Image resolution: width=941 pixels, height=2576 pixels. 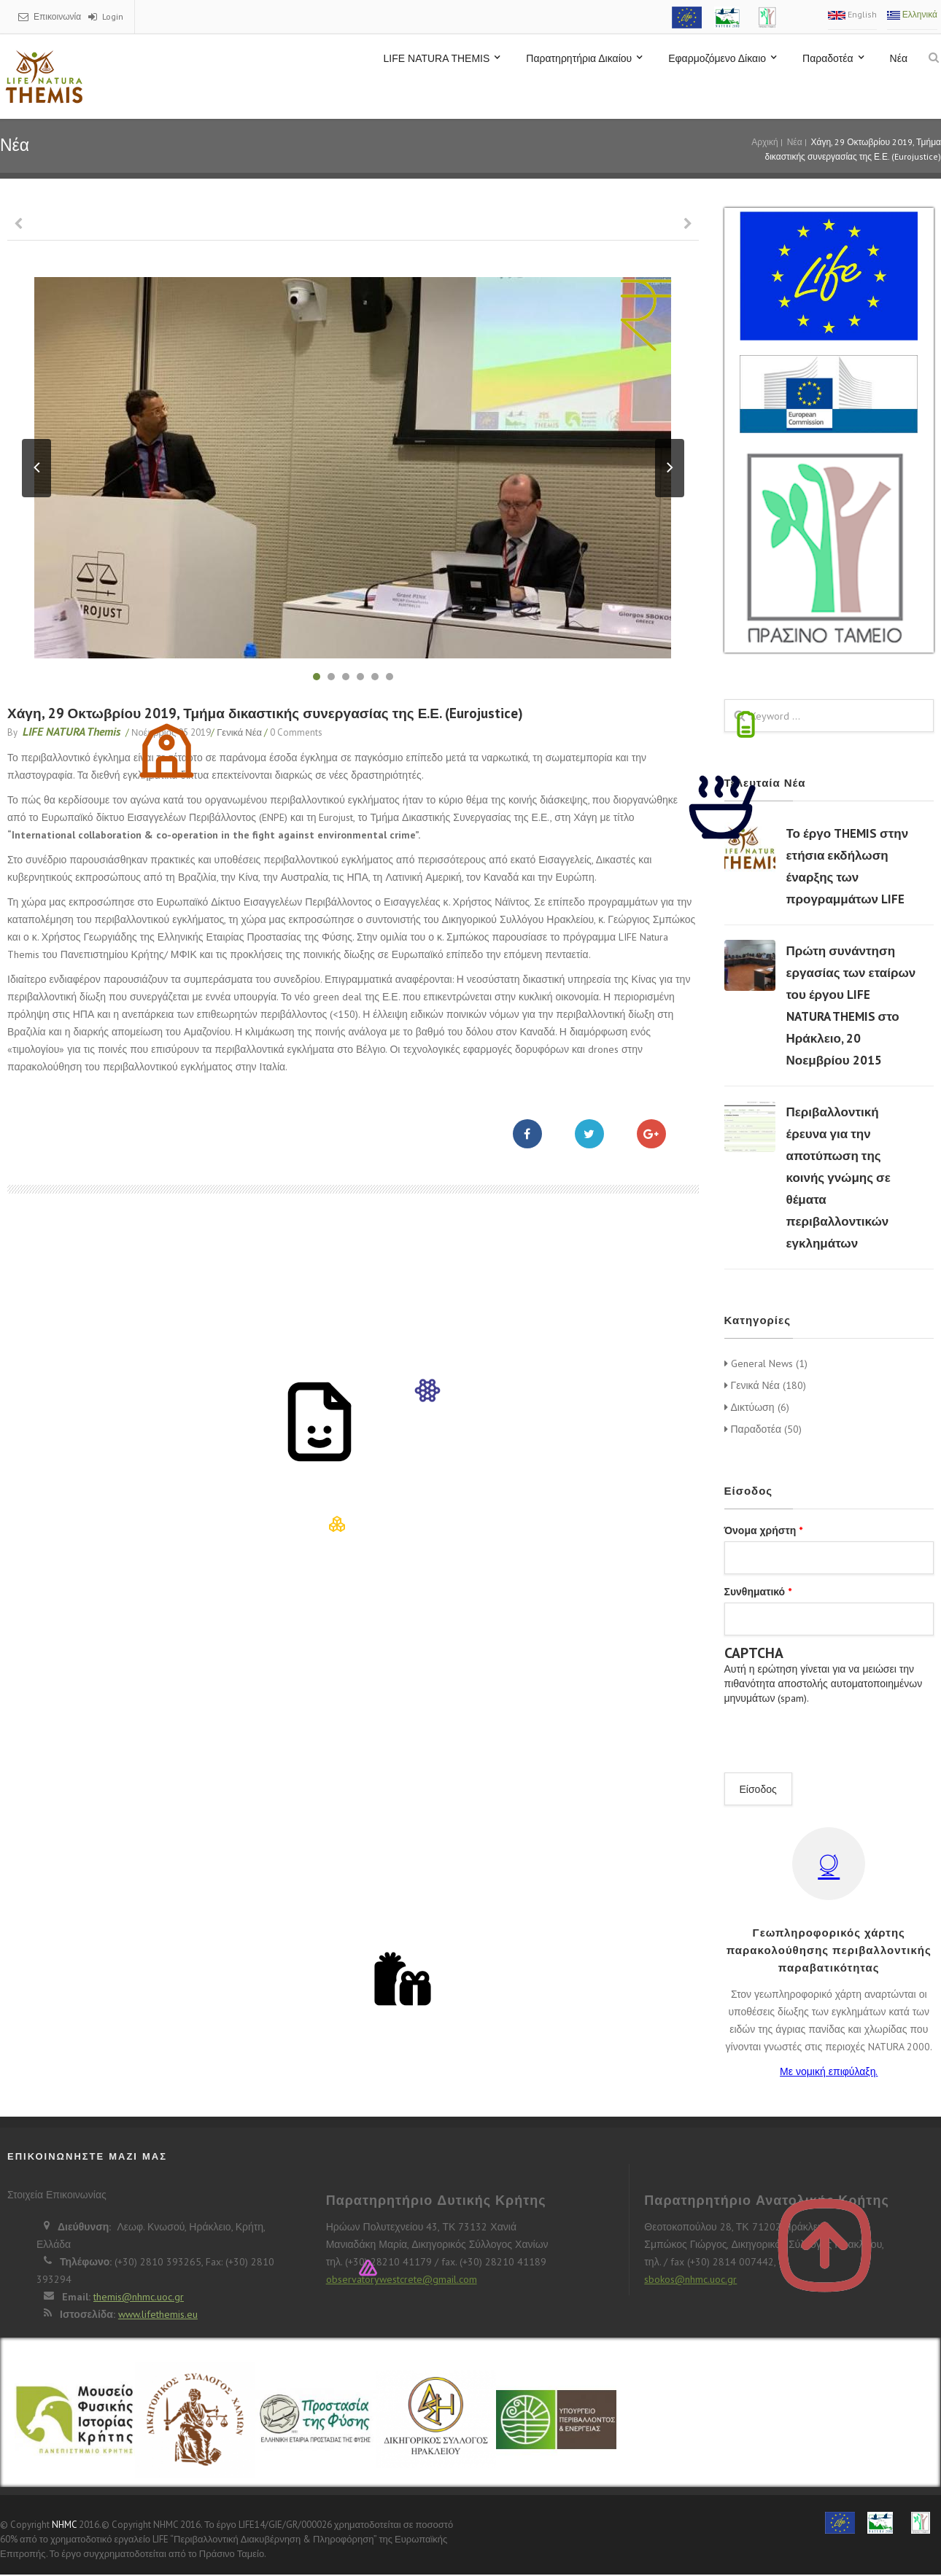 I want to click on do not use chlorine bleach care instruction, so click(x=368, y=2268).